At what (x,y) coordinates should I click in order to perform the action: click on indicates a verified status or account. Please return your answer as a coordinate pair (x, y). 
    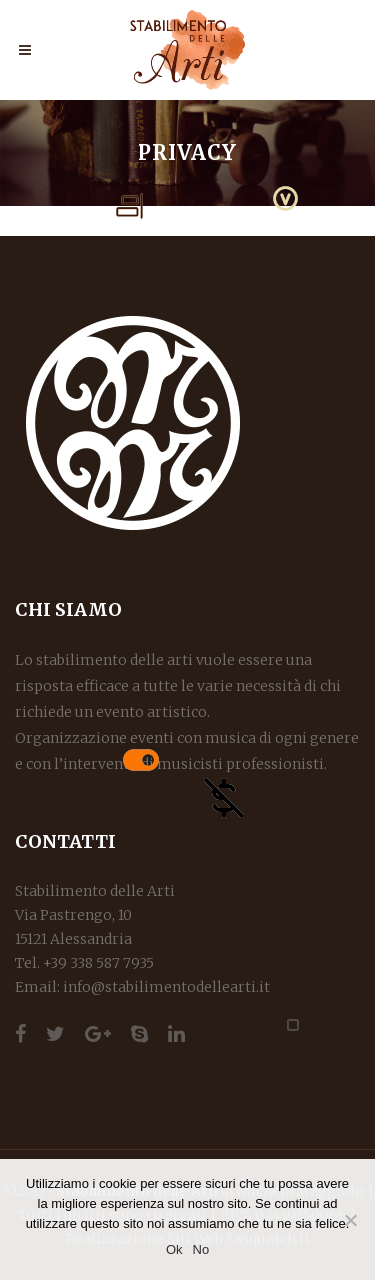
    Looking at the image, I should click on (285, 198).